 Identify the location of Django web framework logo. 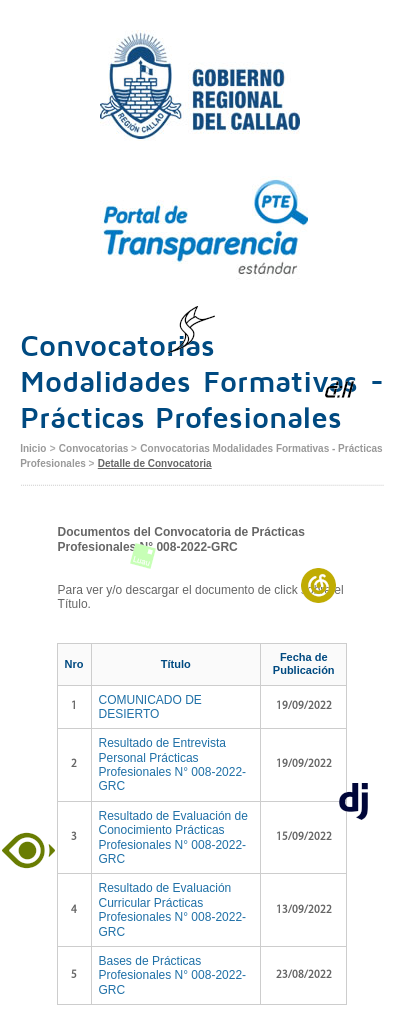
(353, 801).